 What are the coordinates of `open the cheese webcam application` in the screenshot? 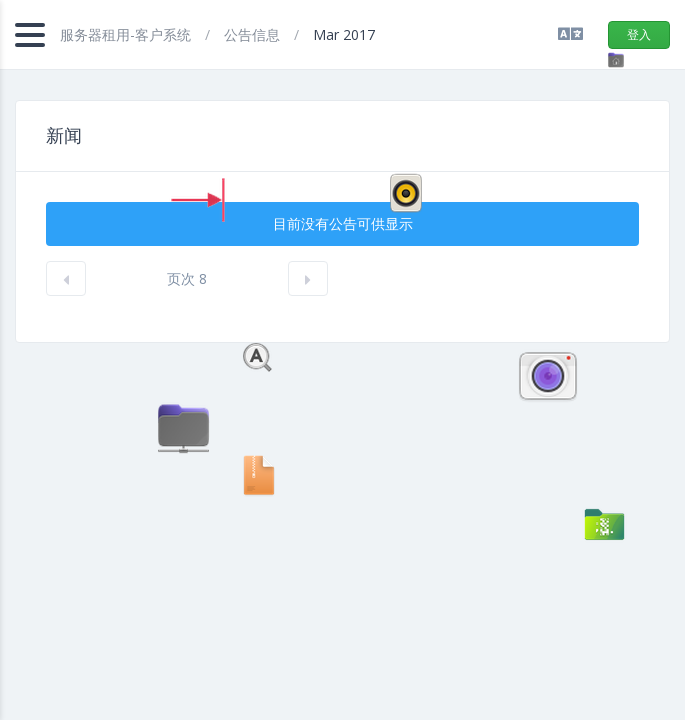 It's located at (548, 376).